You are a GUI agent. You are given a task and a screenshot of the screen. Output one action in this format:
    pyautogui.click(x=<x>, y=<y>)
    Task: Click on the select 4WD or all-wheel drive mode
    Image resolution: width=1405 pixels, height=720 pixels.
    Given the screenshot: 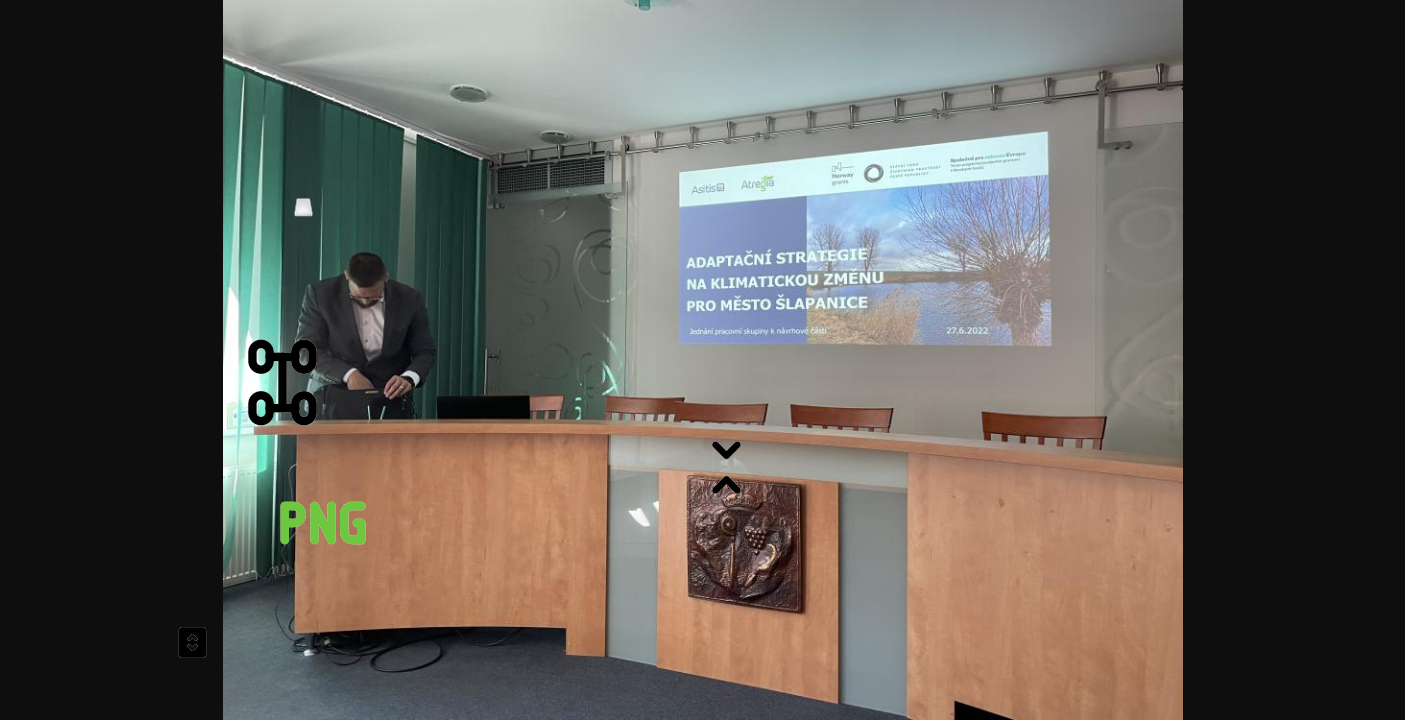 What is the action you would take?
    pyautogui.click(x=282, y=382)
    